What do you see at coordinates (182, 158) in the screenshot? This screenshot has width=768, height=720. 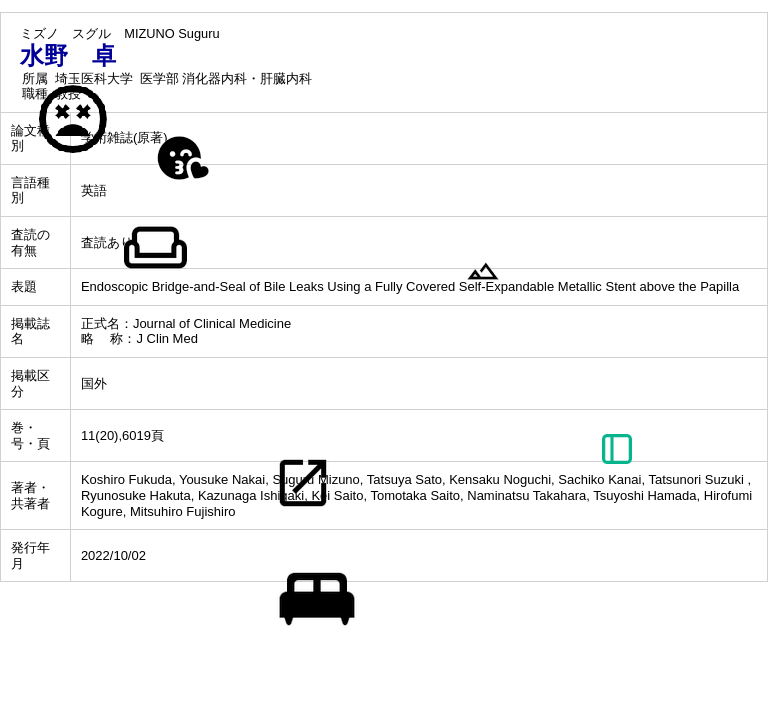 I see `send a kiss or flirty reaction` at bounding box center [182, 158].